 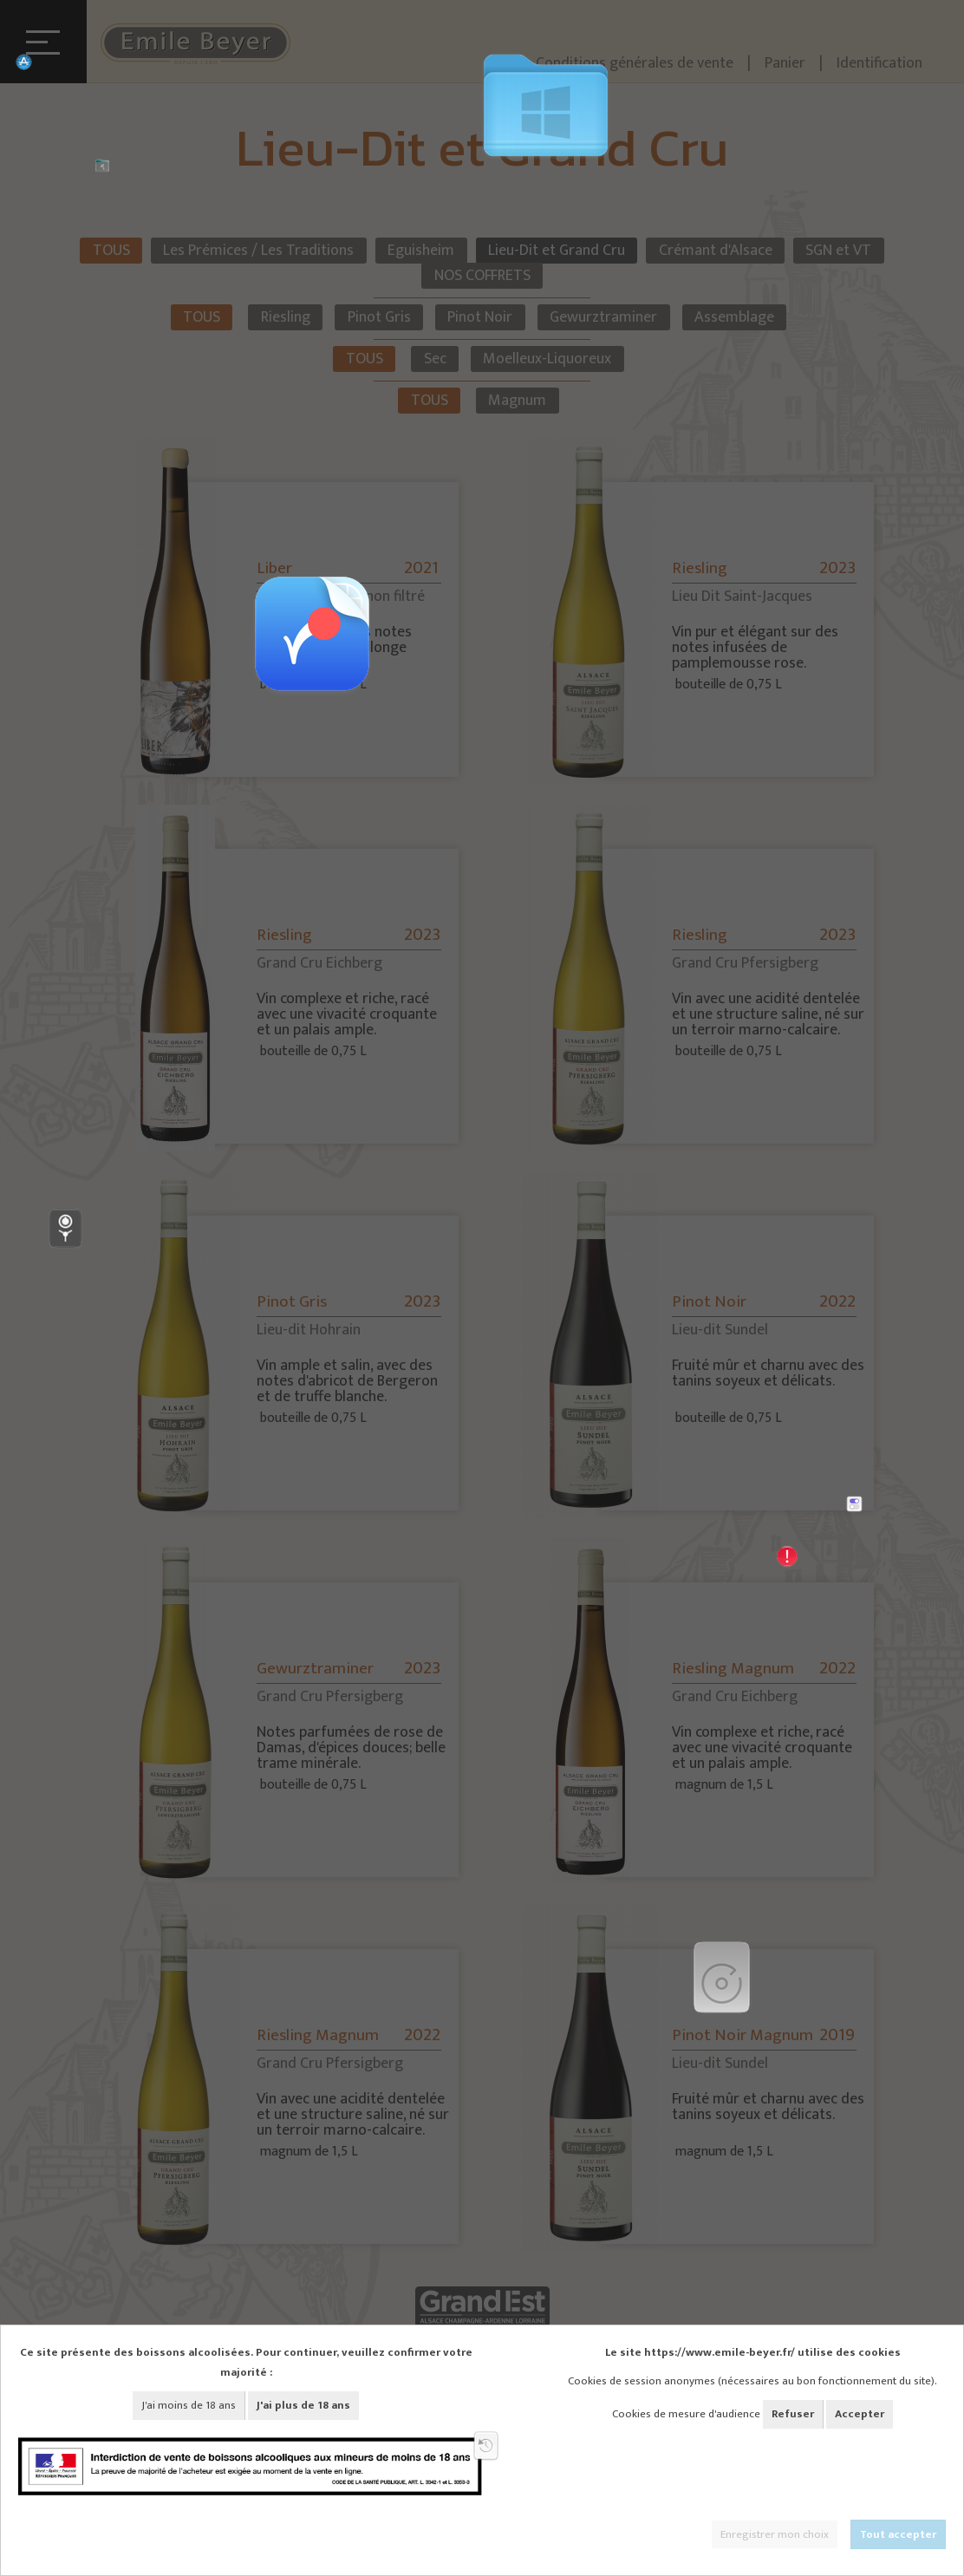 I want to click on indicates a warning or alert in a dialog, so click(x=787, y=1556).